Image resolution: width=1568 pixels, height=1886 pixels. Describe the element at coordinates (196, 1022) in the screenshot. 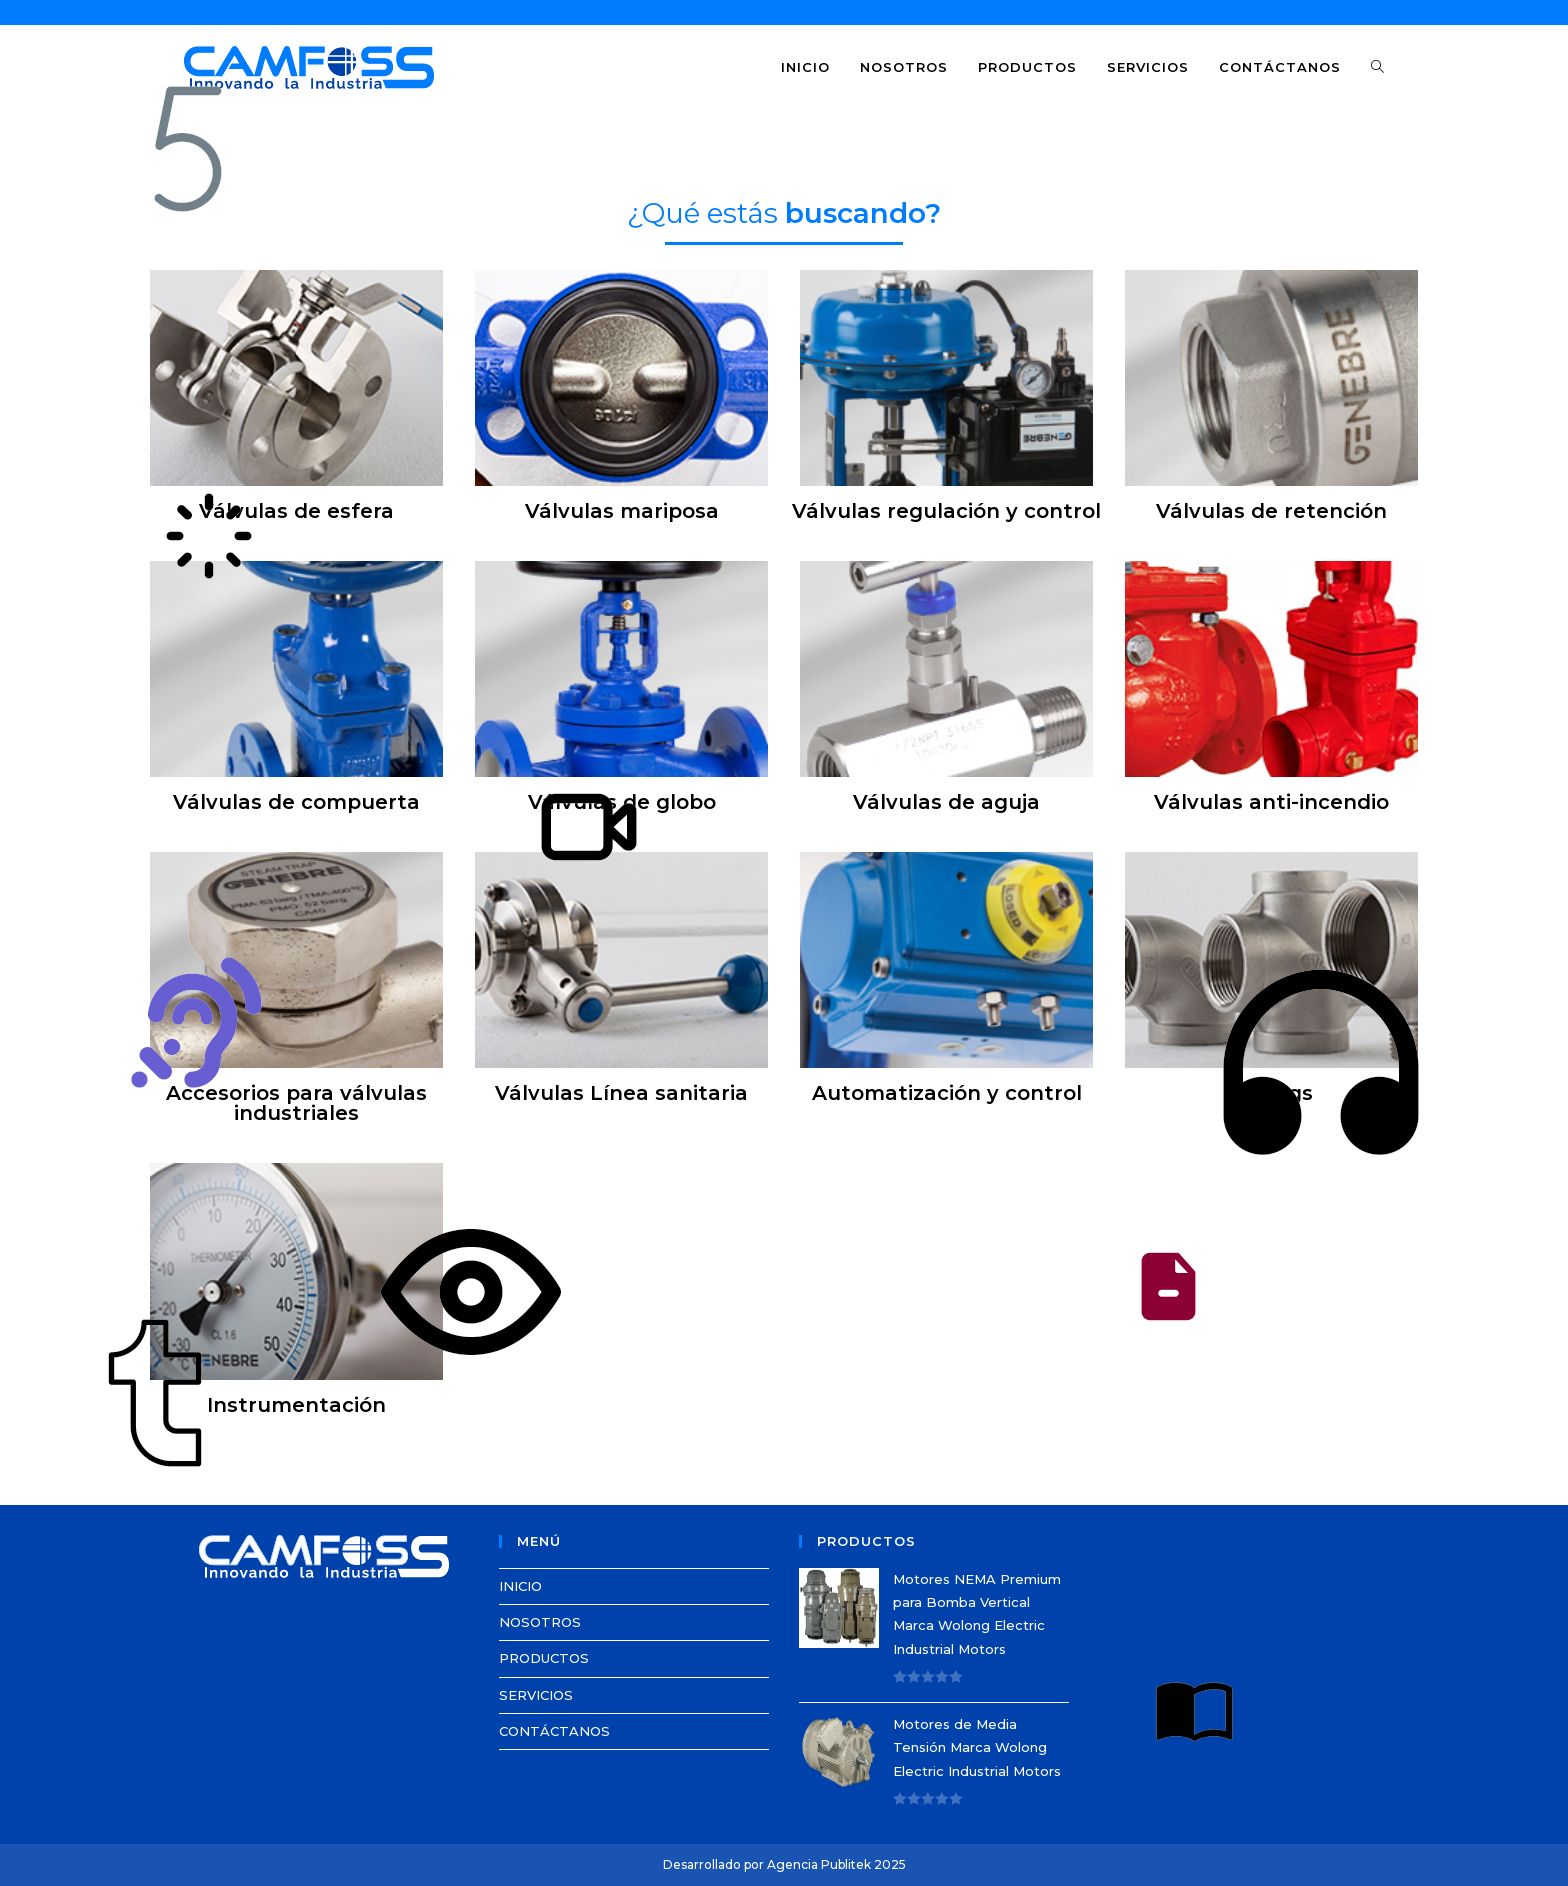

I see `enable accessibility audio features` at that location.